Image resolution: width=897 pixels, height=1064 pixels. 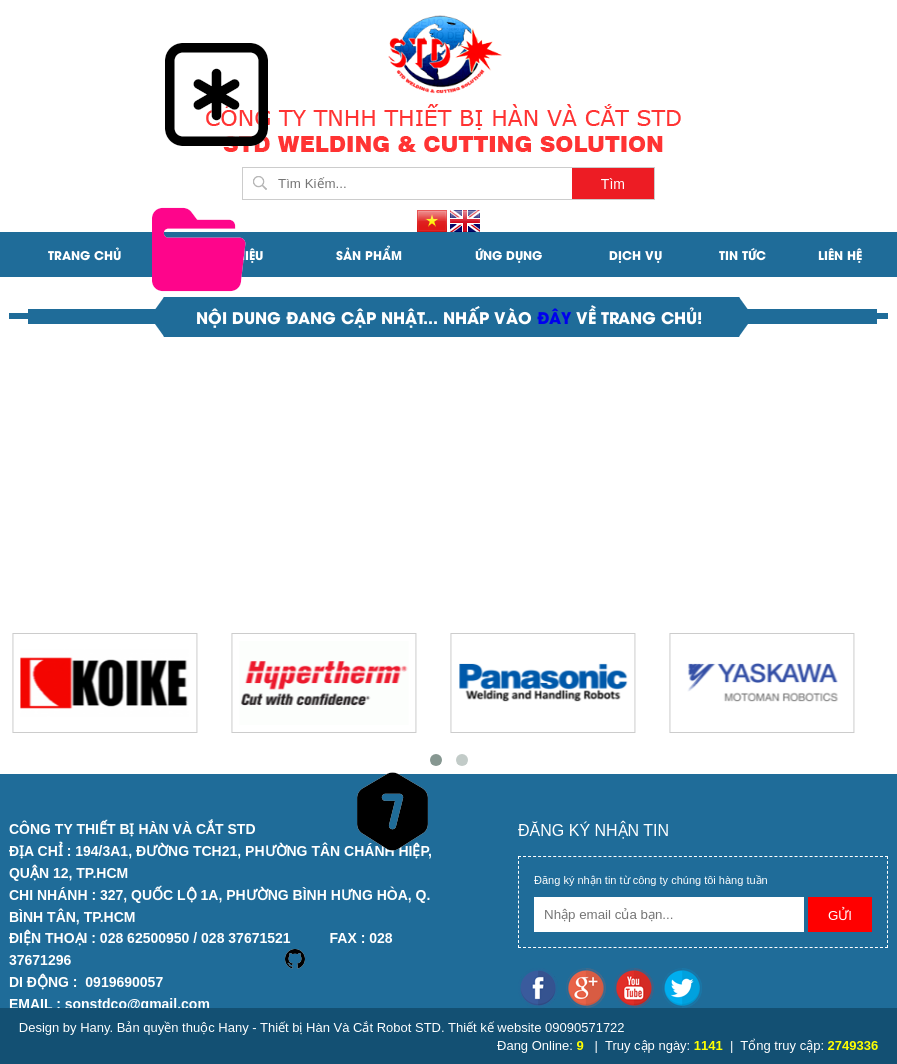 I want to click on indicates step 7 in a multi-step process, so click(x=392, y=811).